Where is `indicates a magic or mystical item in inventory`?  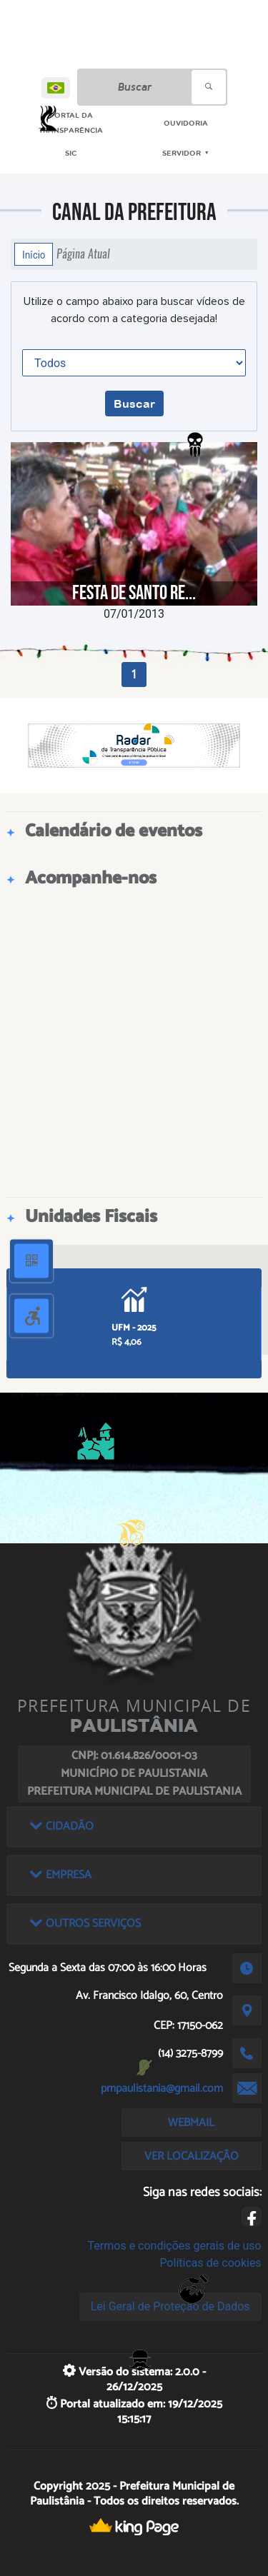
indicates a magic or mystical item in inventory is located at coordinates (47, 119).